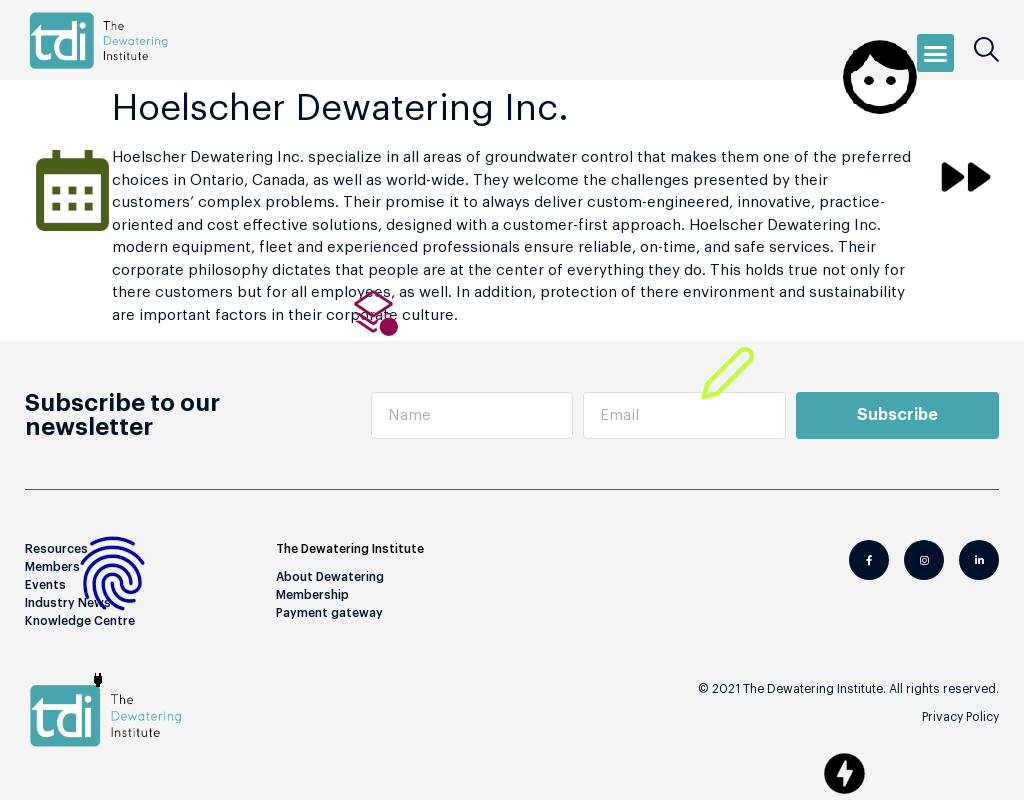 The height and width of the screenshot is (800, 1024). I want to click on skip forward in media playback, so click(965, 177).